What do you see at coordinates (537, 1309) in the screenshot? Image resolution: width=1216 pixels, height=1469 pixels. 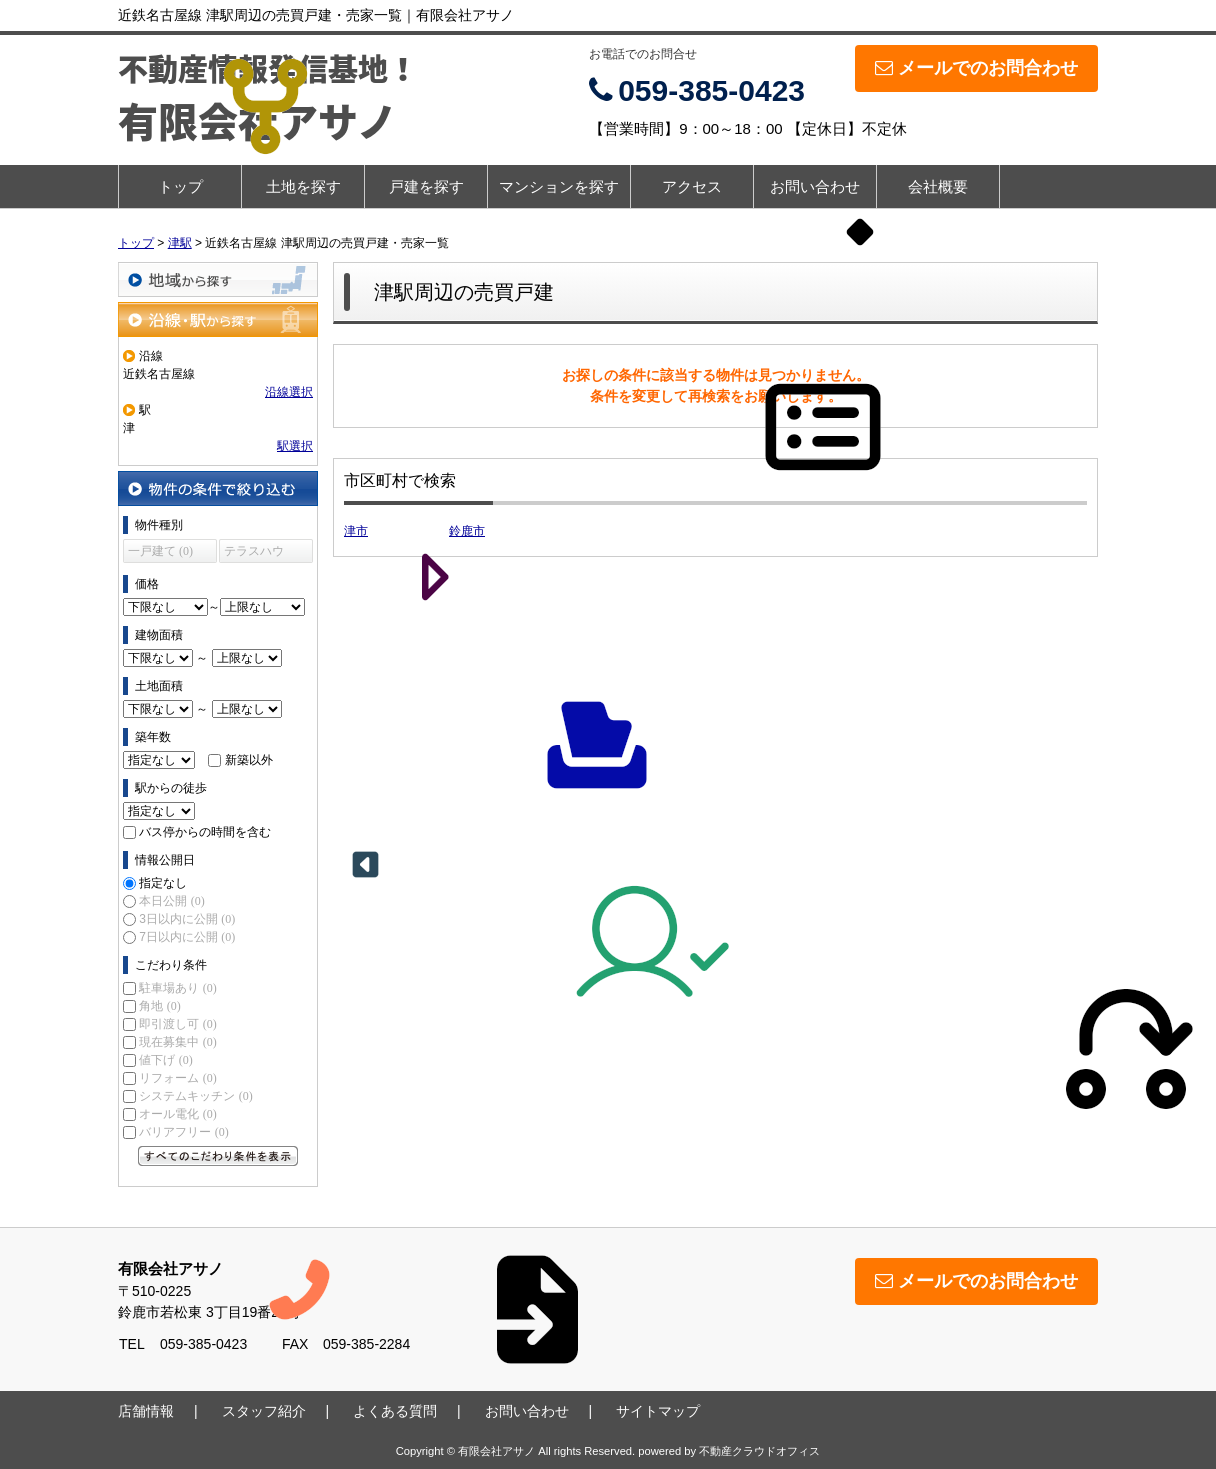 I see `import file or document` at bounding box center [537, 1309].